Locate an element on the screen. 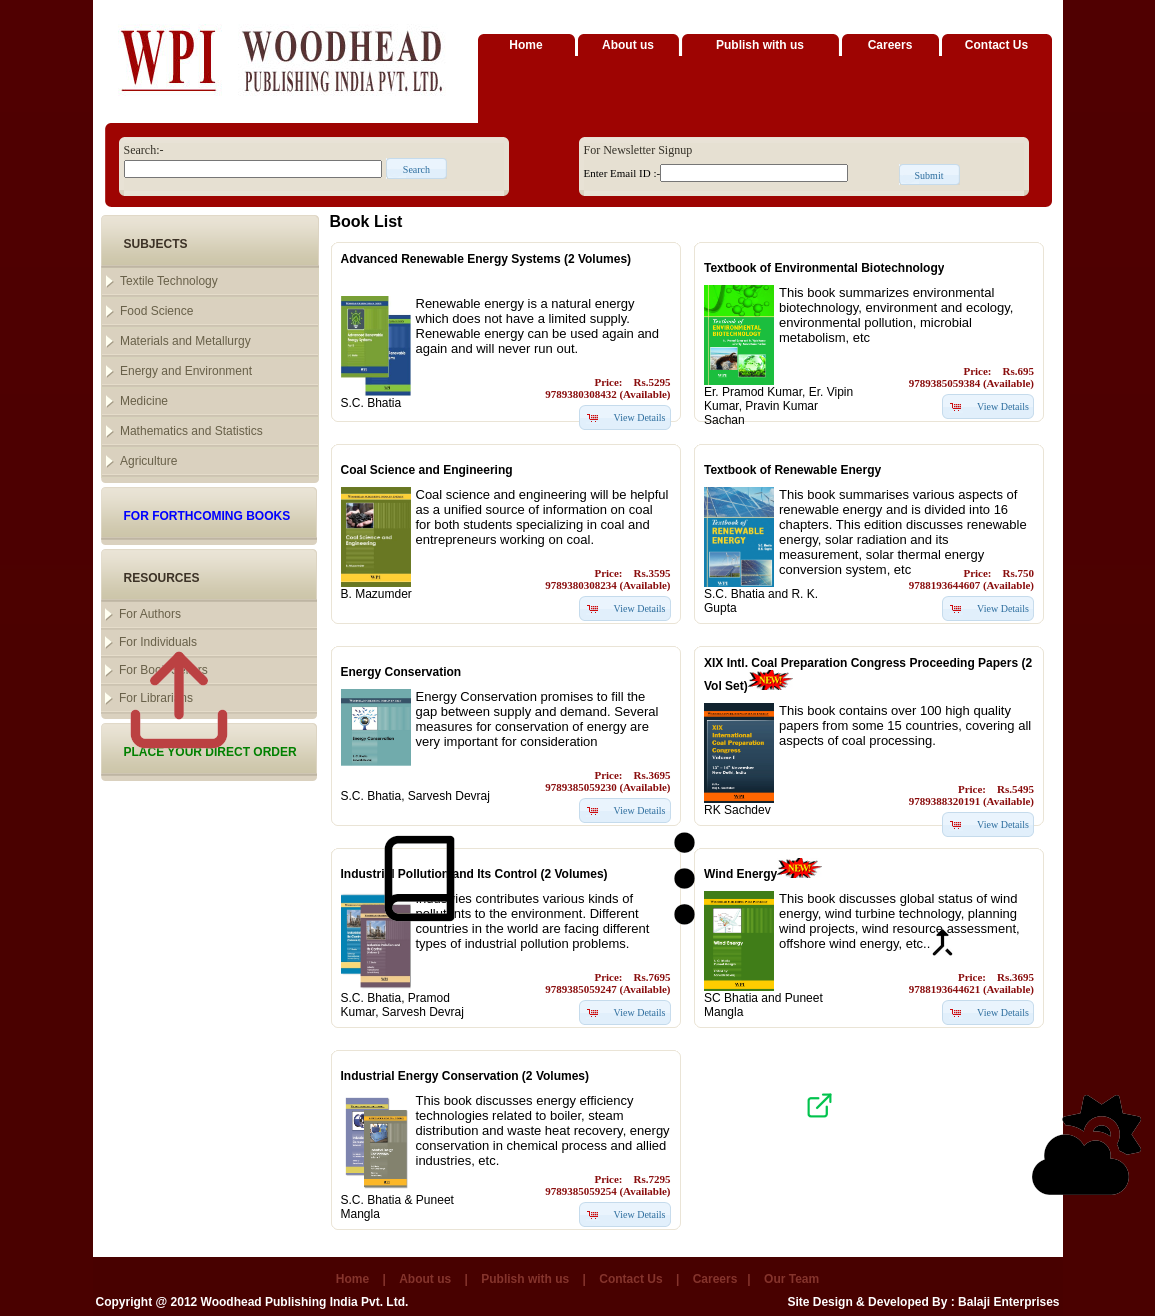 The image size is (1155, 1316). upload a file or document is located at coordinates (179, 700).